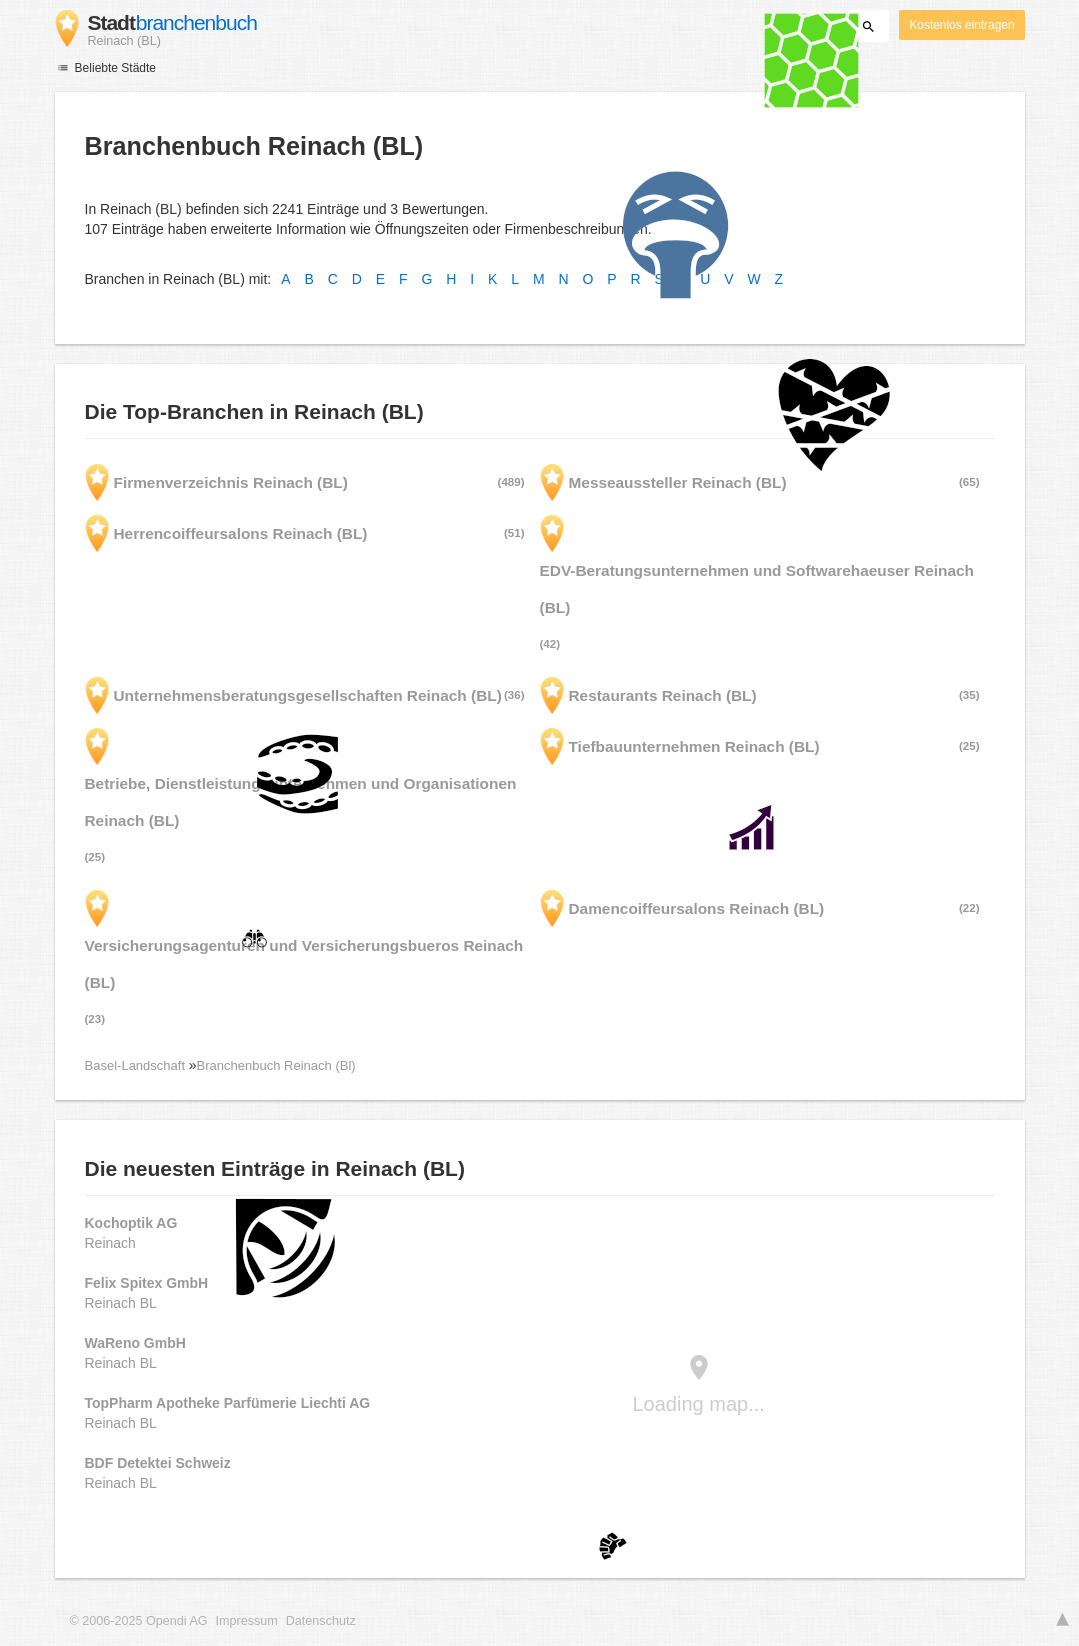 The height and width of the screenshot is (1646, 1079). Describe the element at coordinates (834, 415) in the screenshot. I see `indicates a healing or mending heart status` at that location.